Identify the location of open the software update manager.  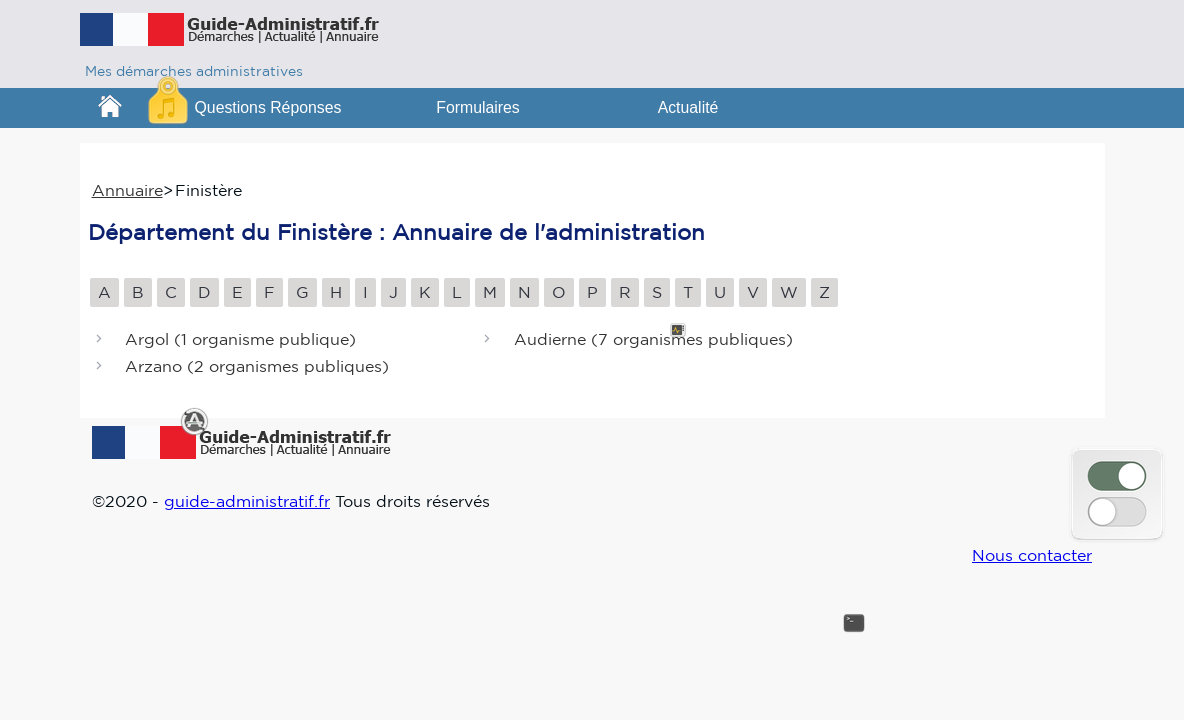
(194, 421).